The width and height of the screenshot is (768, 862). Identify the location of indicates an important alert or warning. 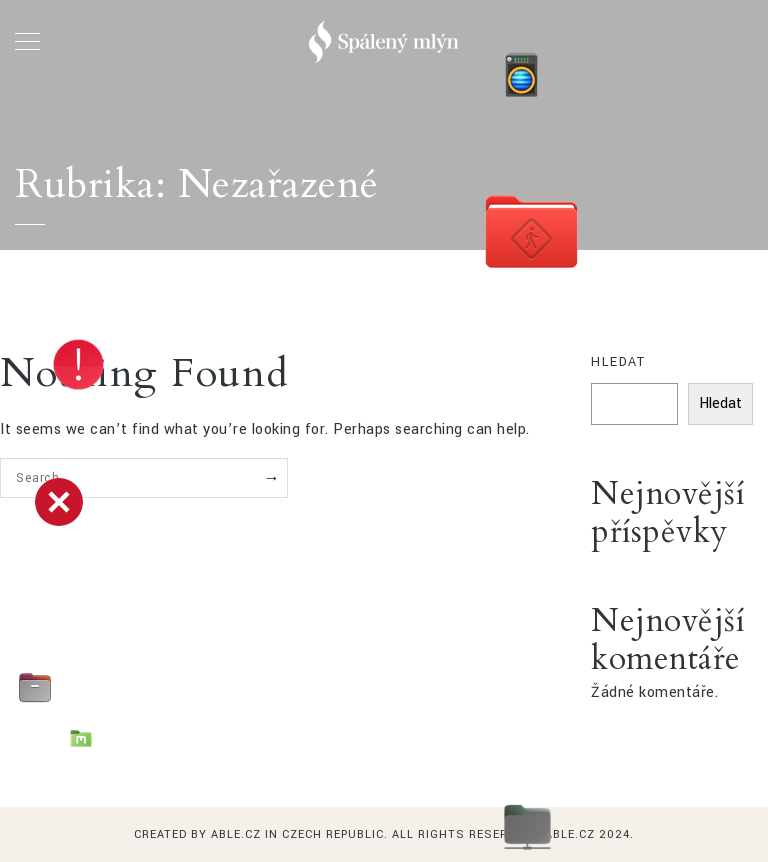
(78, 364).